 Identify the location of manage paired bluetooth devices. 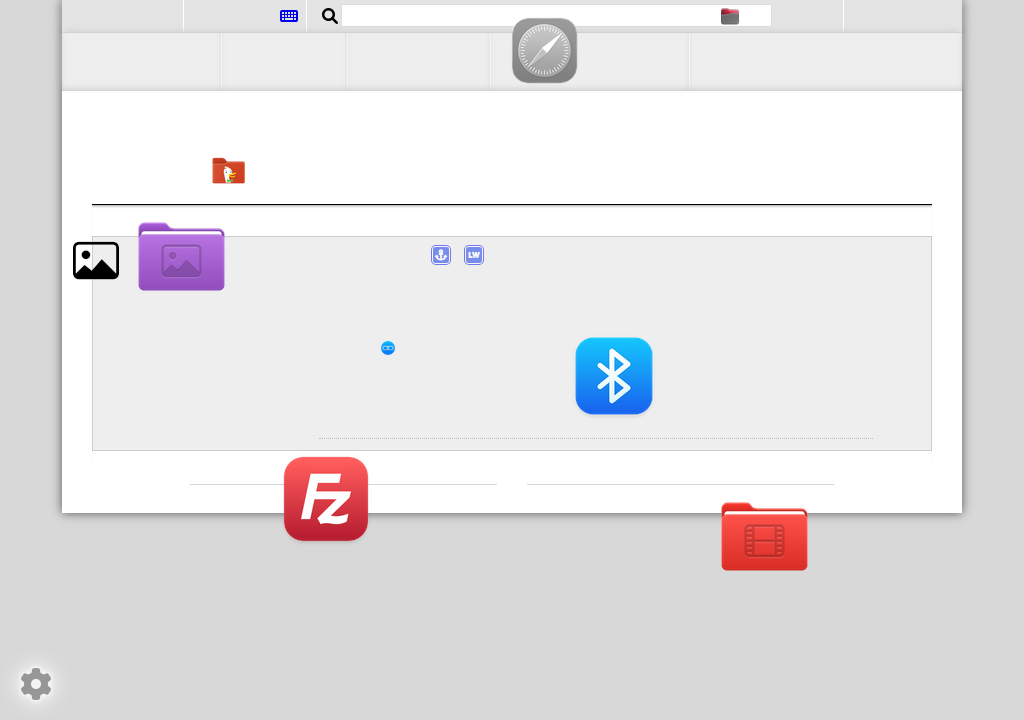
(388, 348).